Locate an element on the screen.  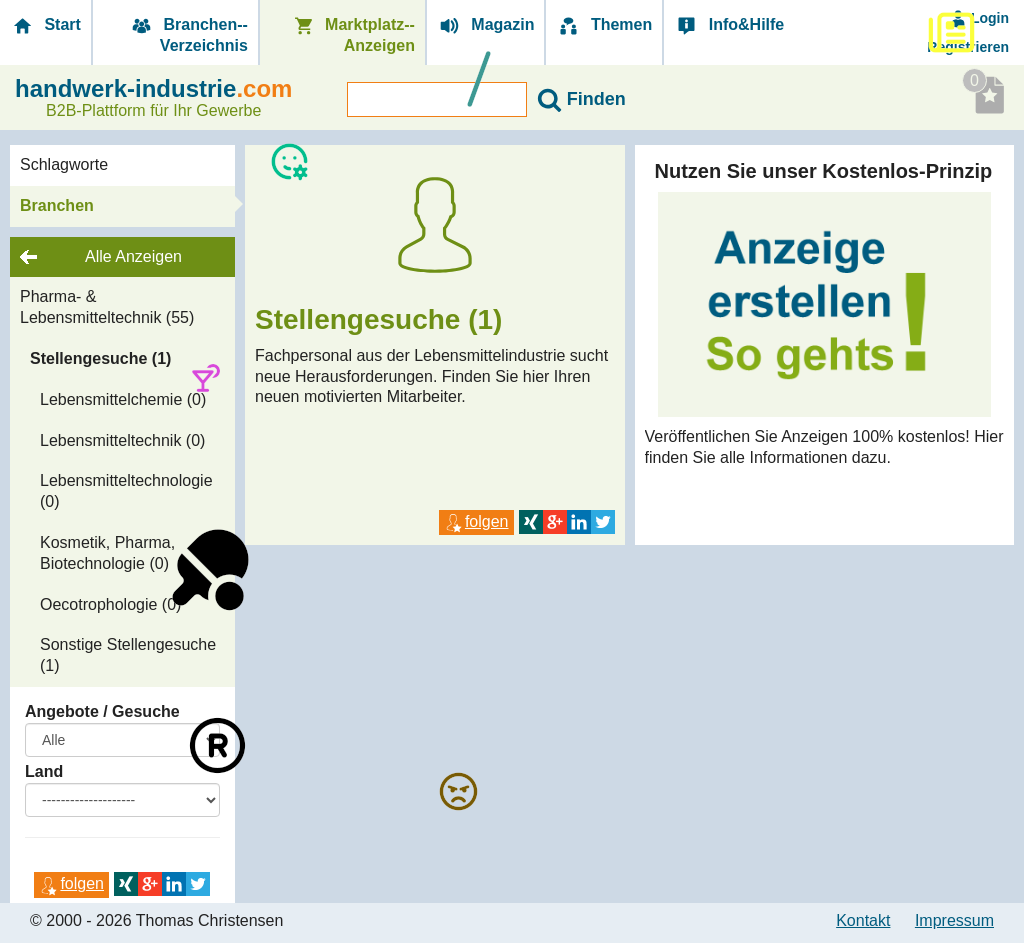
view news or articles is located at coordinates (951, 32).